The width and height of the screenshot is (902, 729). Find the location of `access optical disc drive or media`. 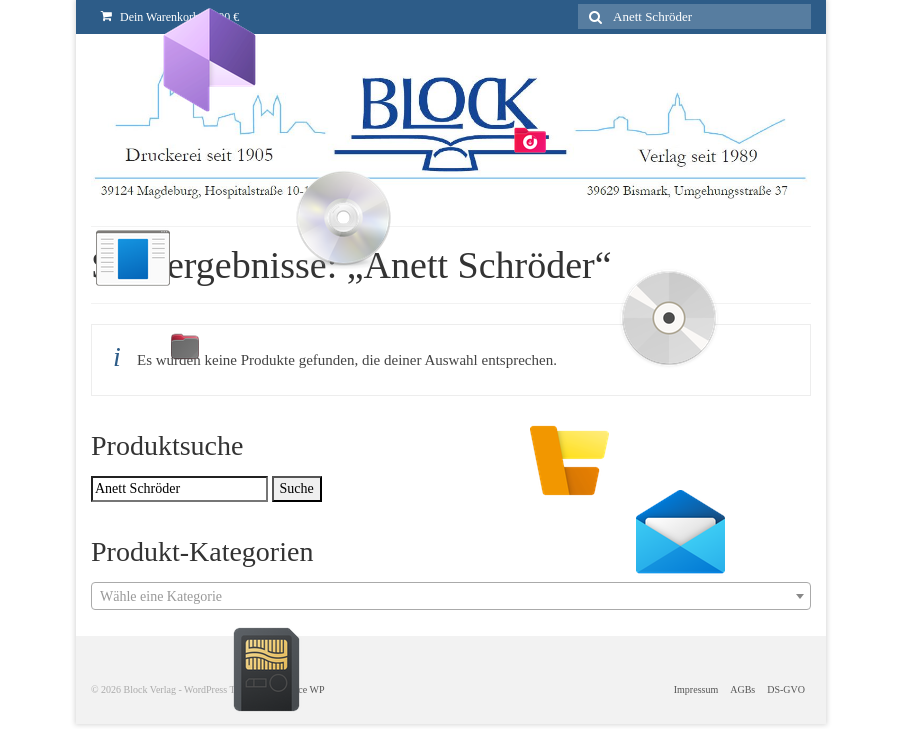

access optical disc drive or media is located at coordinates (343, 217).